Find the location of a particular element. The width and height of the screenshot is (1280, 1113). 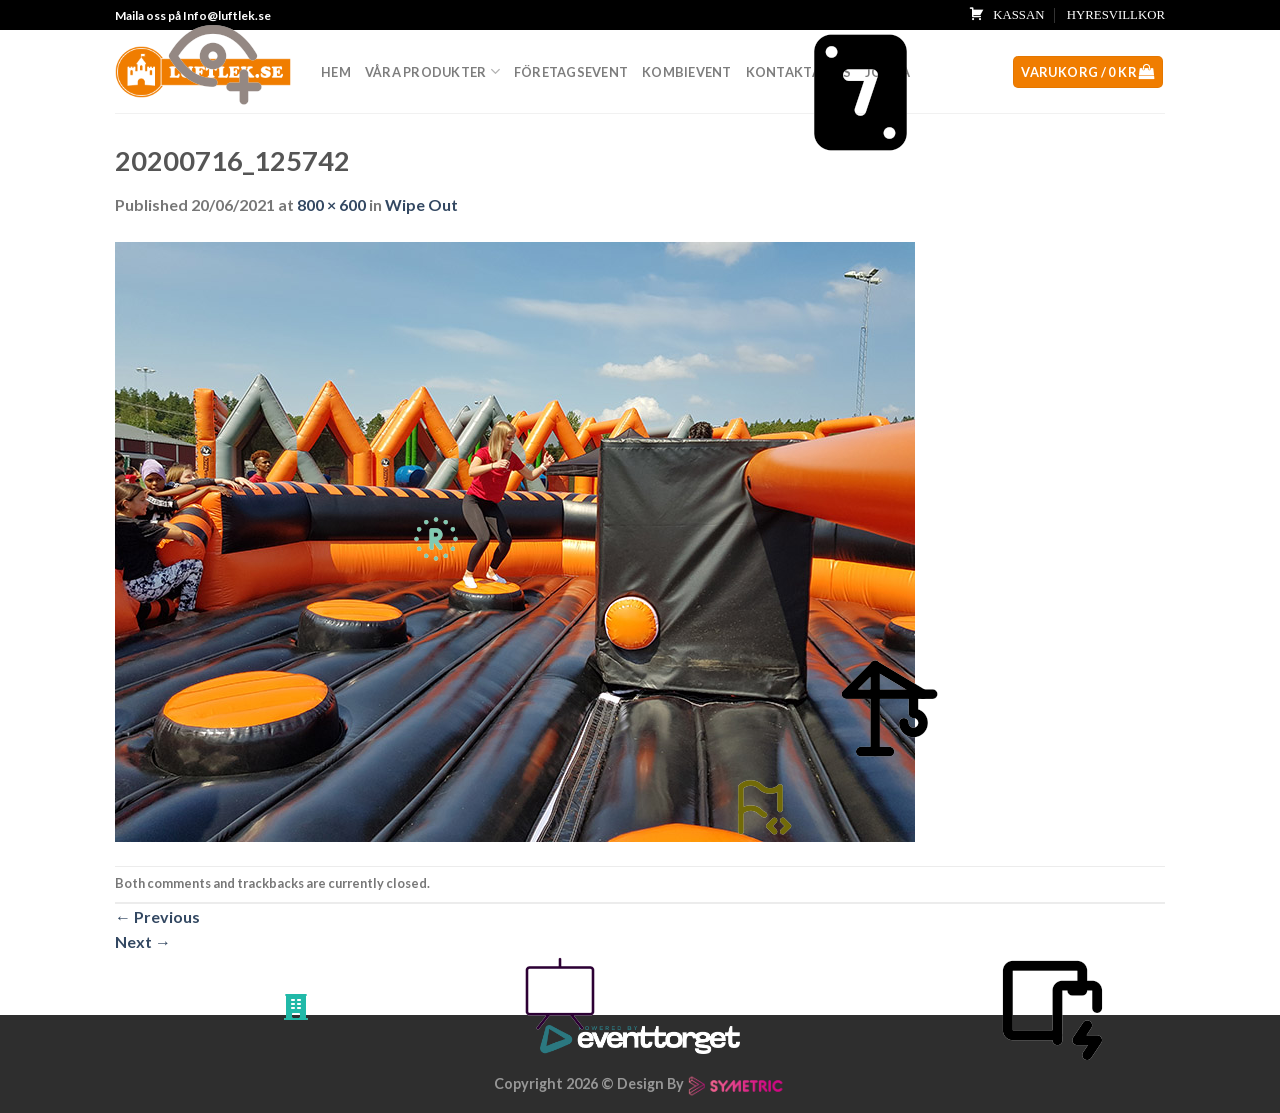

indicates registered trademark or rights reserved is located at coordinates (436, 539).